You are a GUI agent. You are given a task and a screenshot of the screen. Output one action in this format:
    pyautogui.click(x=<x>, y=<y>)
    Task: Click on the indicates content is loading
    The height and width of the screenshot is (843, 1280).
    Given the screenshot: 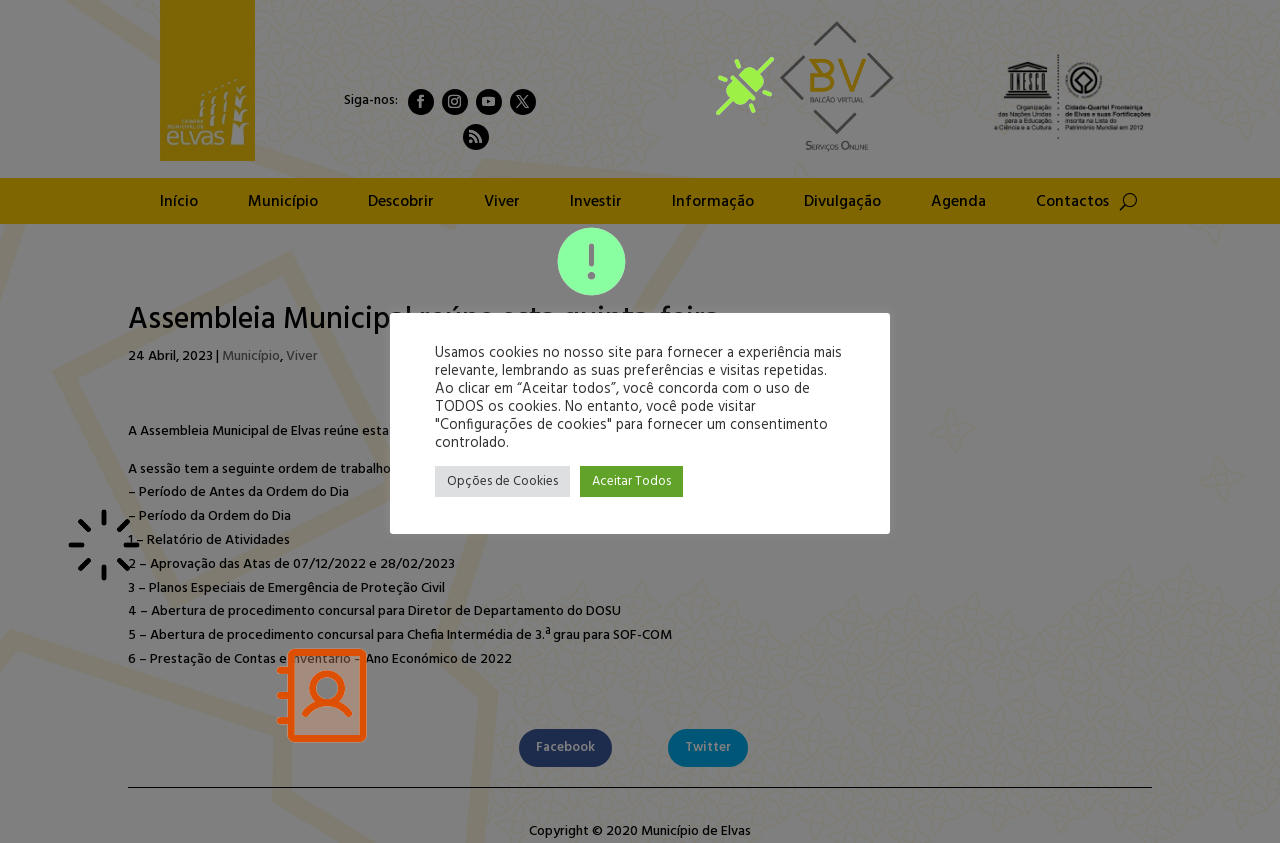 What is the action you would take?
    pyautogui.click(x=104, y=545)
    